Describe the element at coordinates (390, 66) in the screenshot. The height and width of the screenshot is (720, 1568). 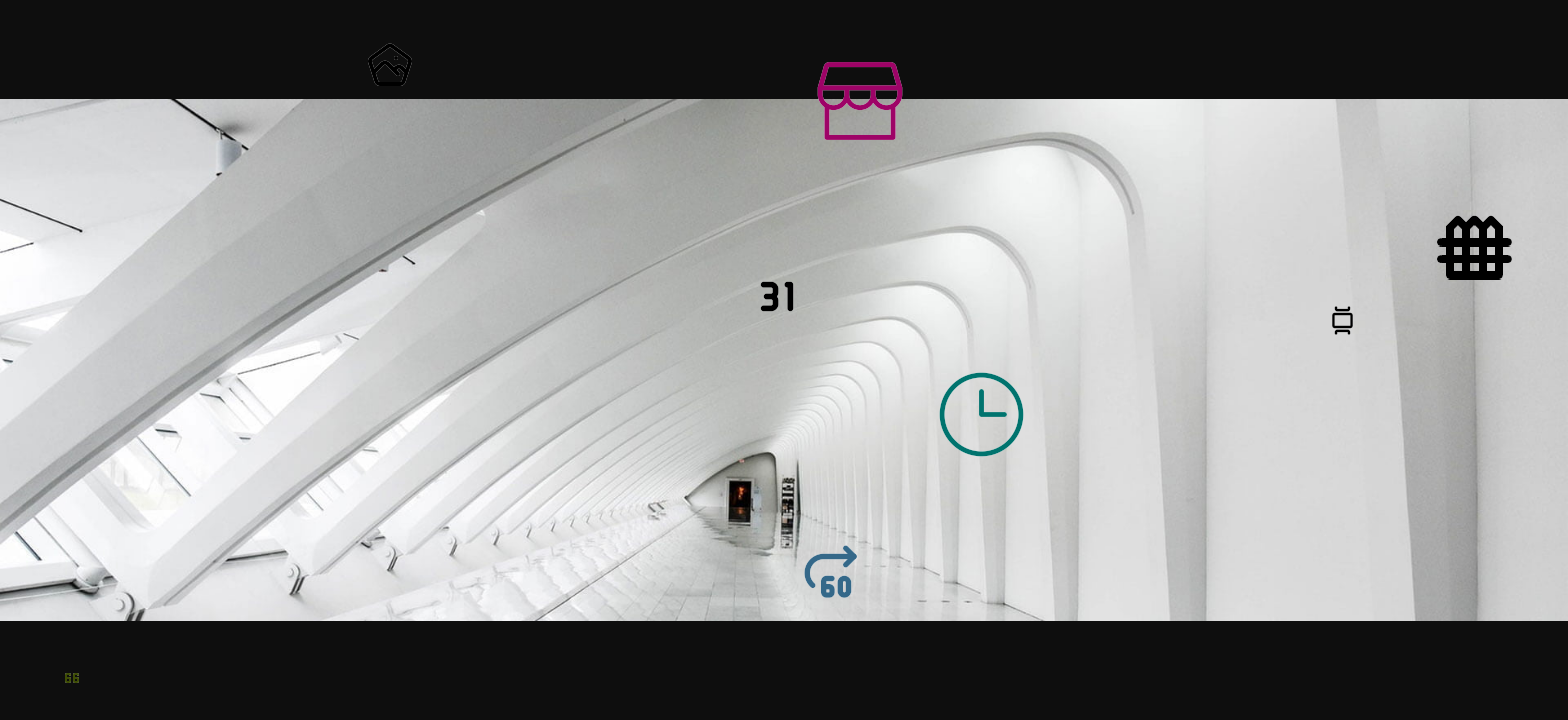
I see `view images in a pentagon-shaped frame` at that location.